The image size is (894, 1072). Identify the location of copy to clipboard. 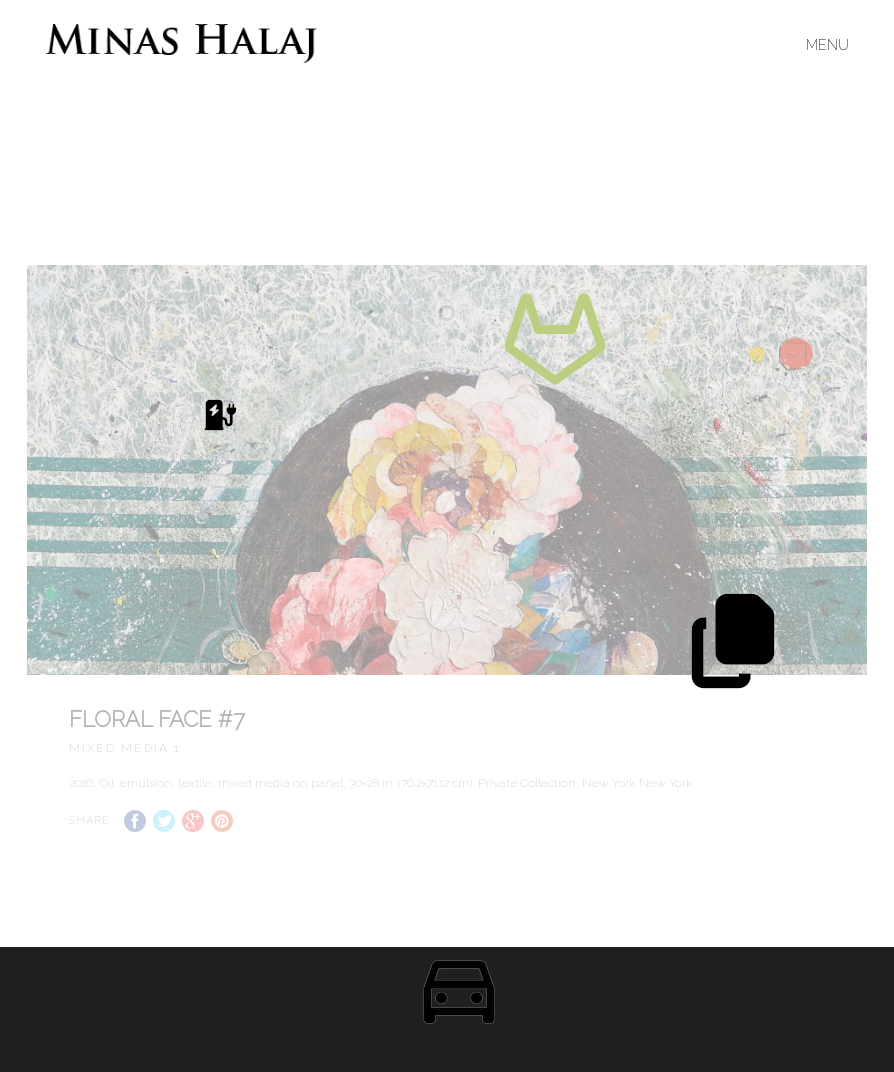
(733, 641).